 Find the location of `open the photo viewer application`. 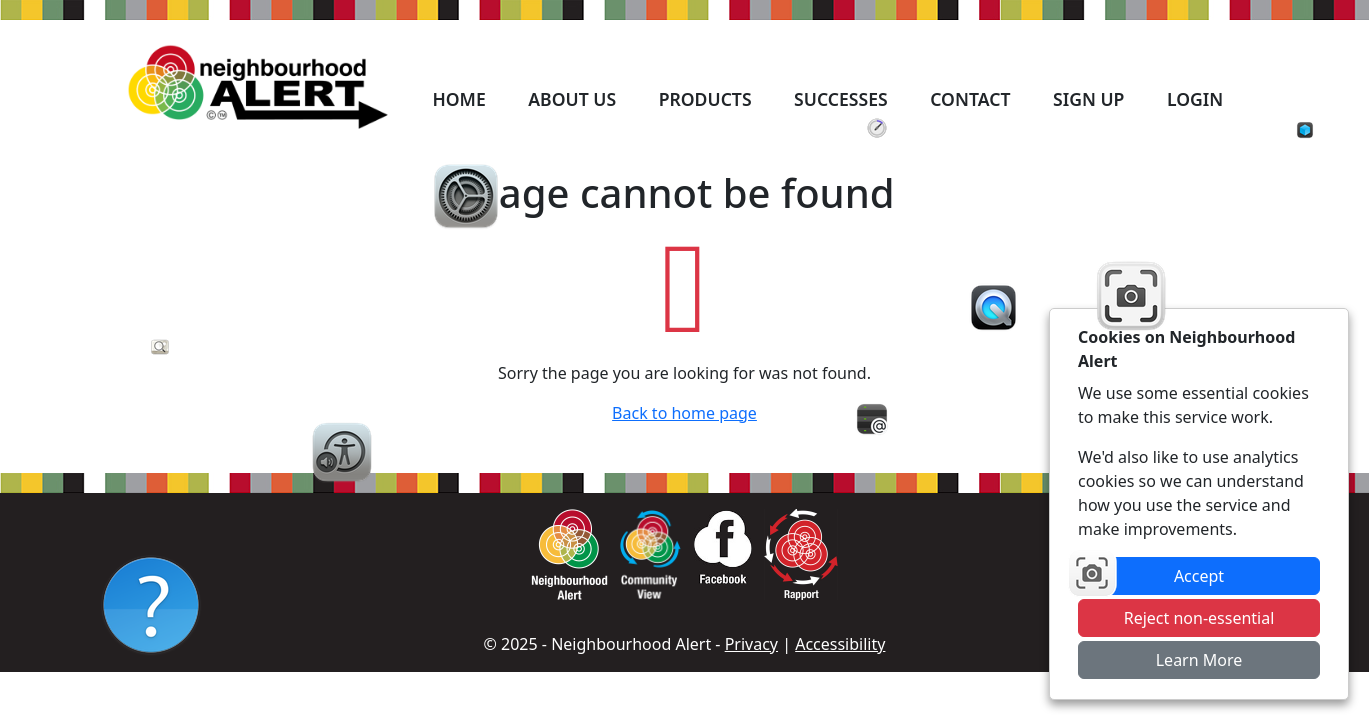

open the photo viewer application is located at coordinates (160, 347).